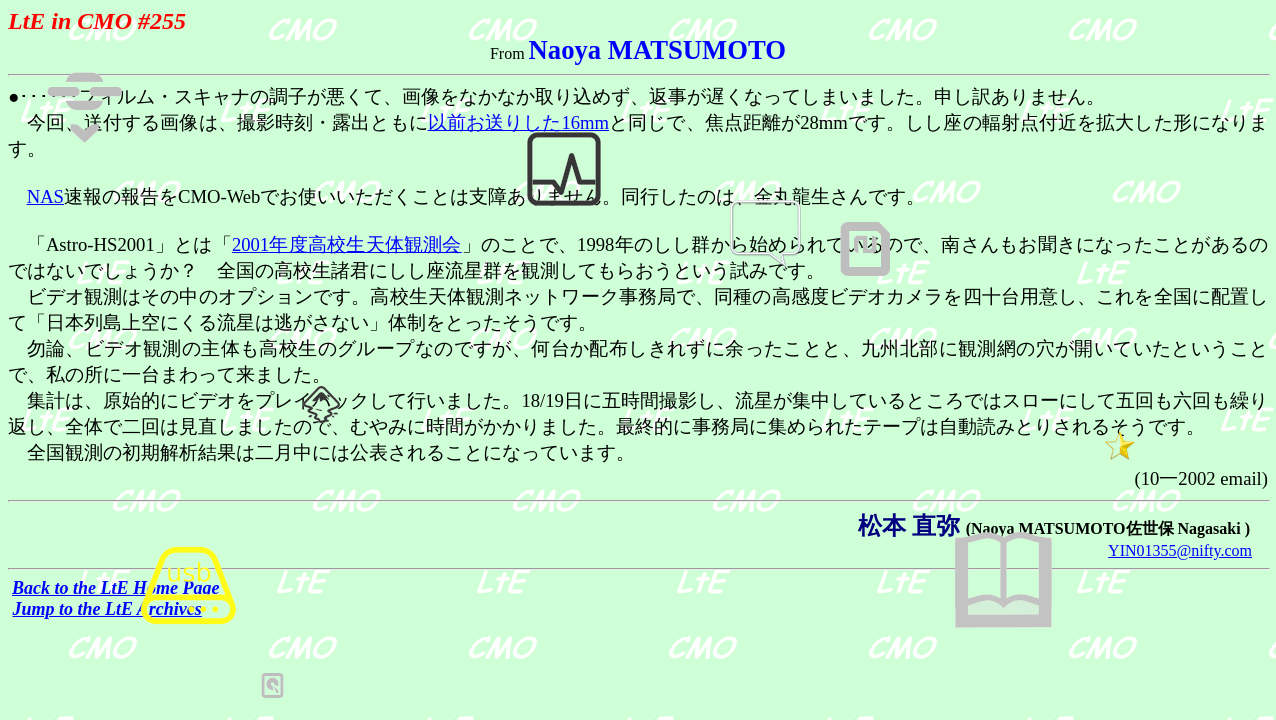  I want to click on external usb hard drive connected, so click(188, 582).